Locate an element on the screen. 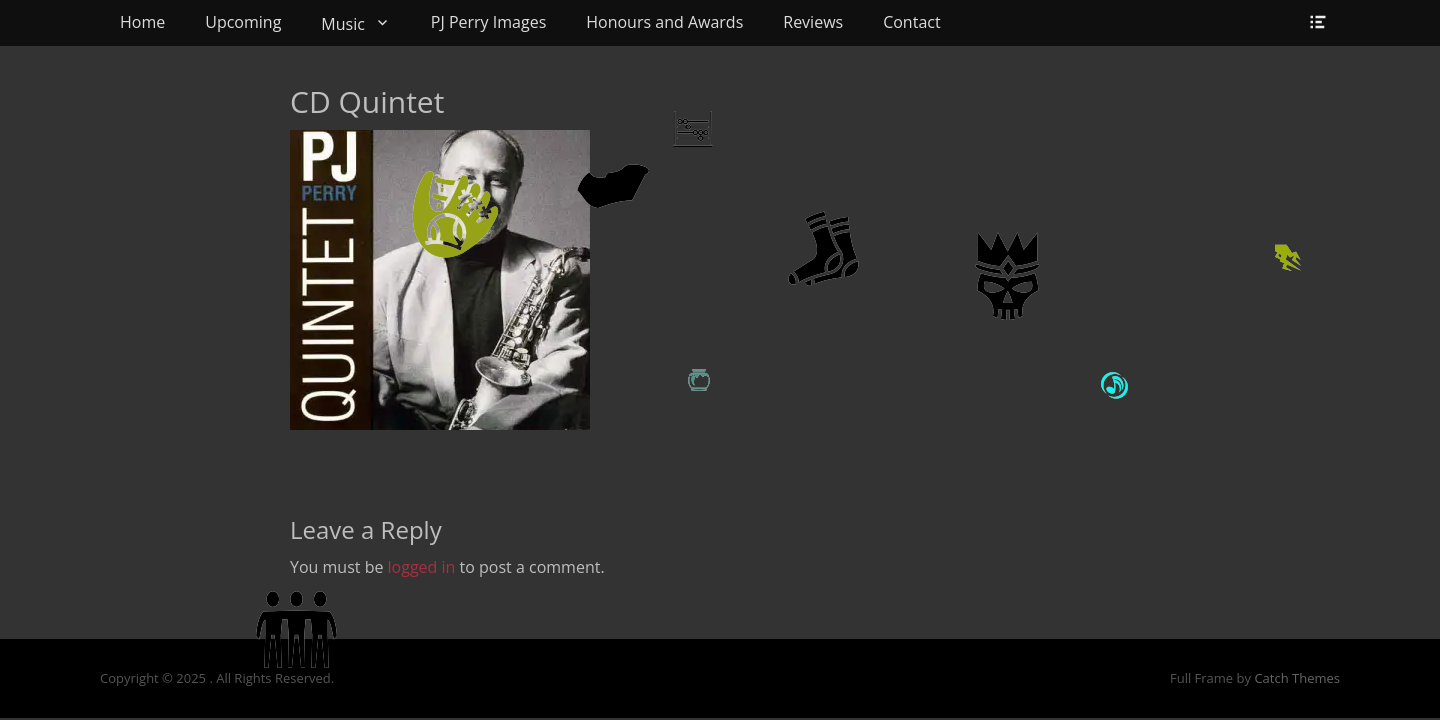  view inventory or storage container is located at coordinates (699, 380).